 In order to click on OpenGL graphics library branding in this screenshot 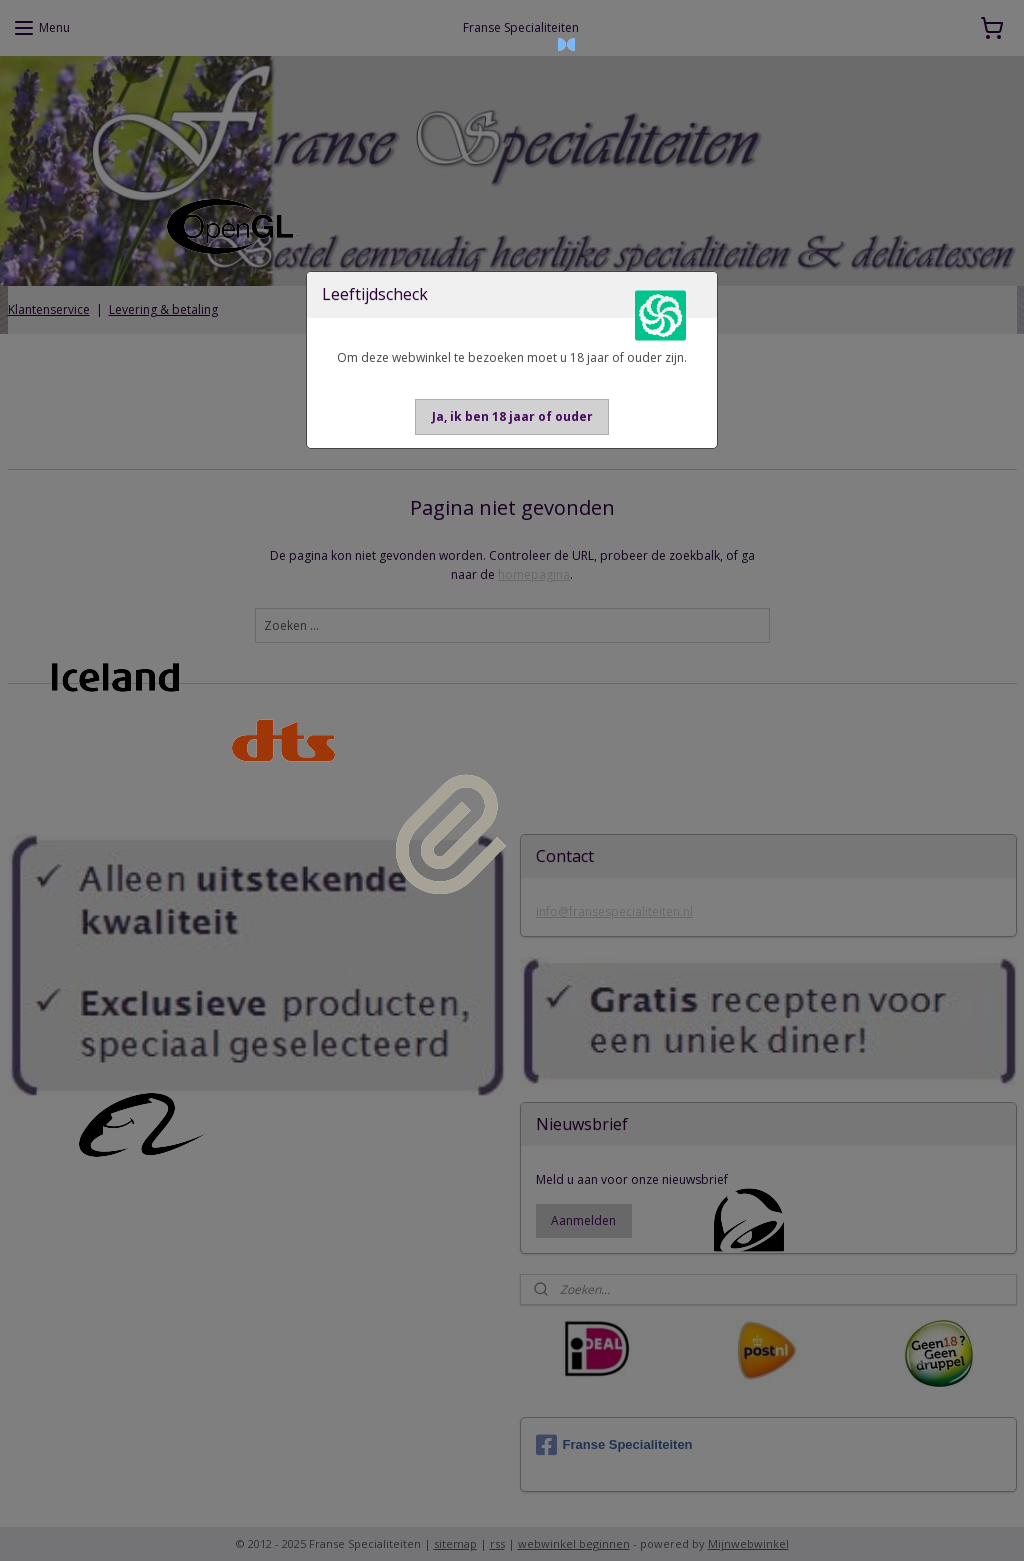, I will do `click(233, 226)`.